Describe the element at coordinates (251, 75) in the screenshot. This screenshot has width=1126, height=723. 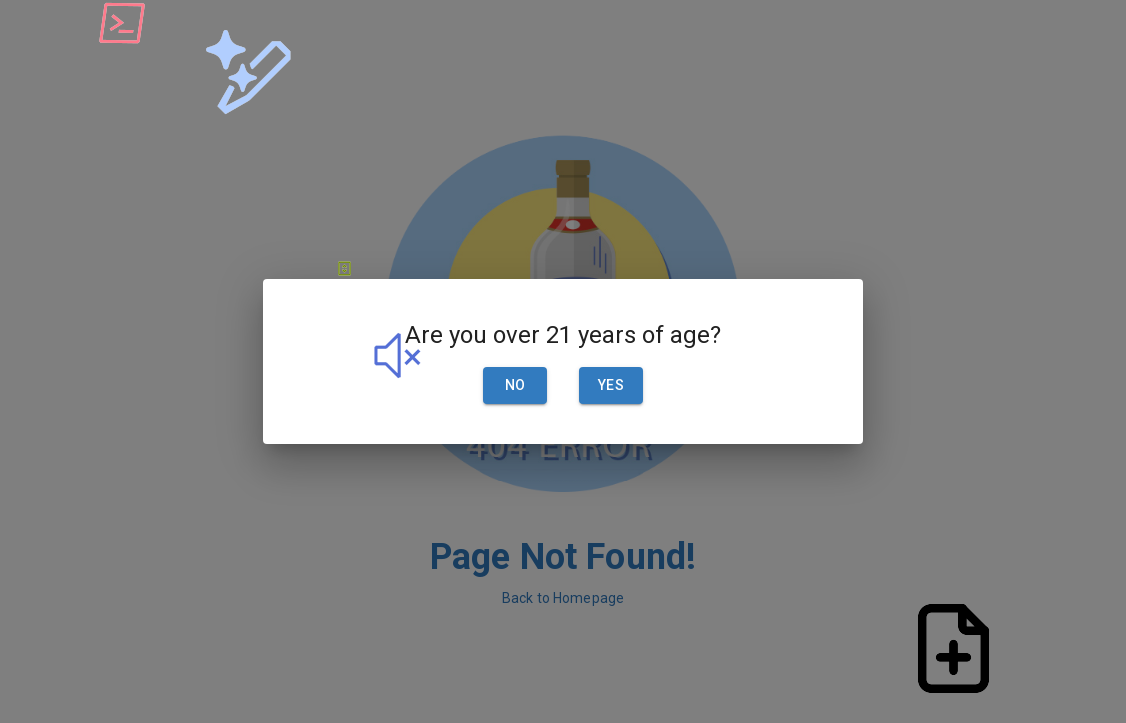
I see `edit with AI assistance` at that location.